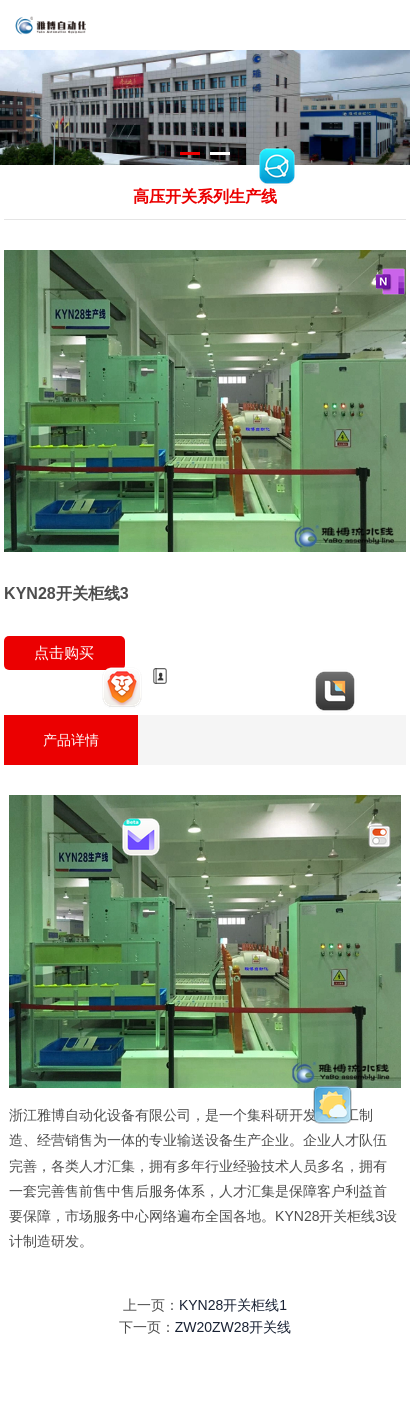 This screenshot has width=410, height=1409. Describe the element at coordinates (390, 281) in the screenshot. I see `open Microsoft OneNote` at that location.